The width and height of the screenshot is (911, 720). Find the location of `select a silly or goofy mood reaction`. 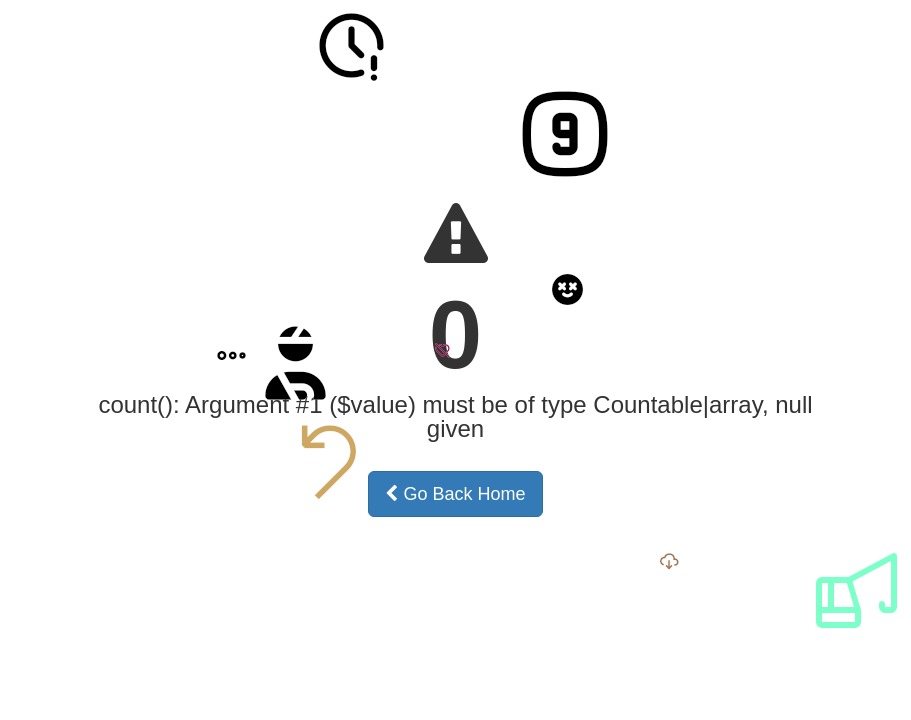

select a silly or goofy mood reaction is located at coordinates (567, 289).